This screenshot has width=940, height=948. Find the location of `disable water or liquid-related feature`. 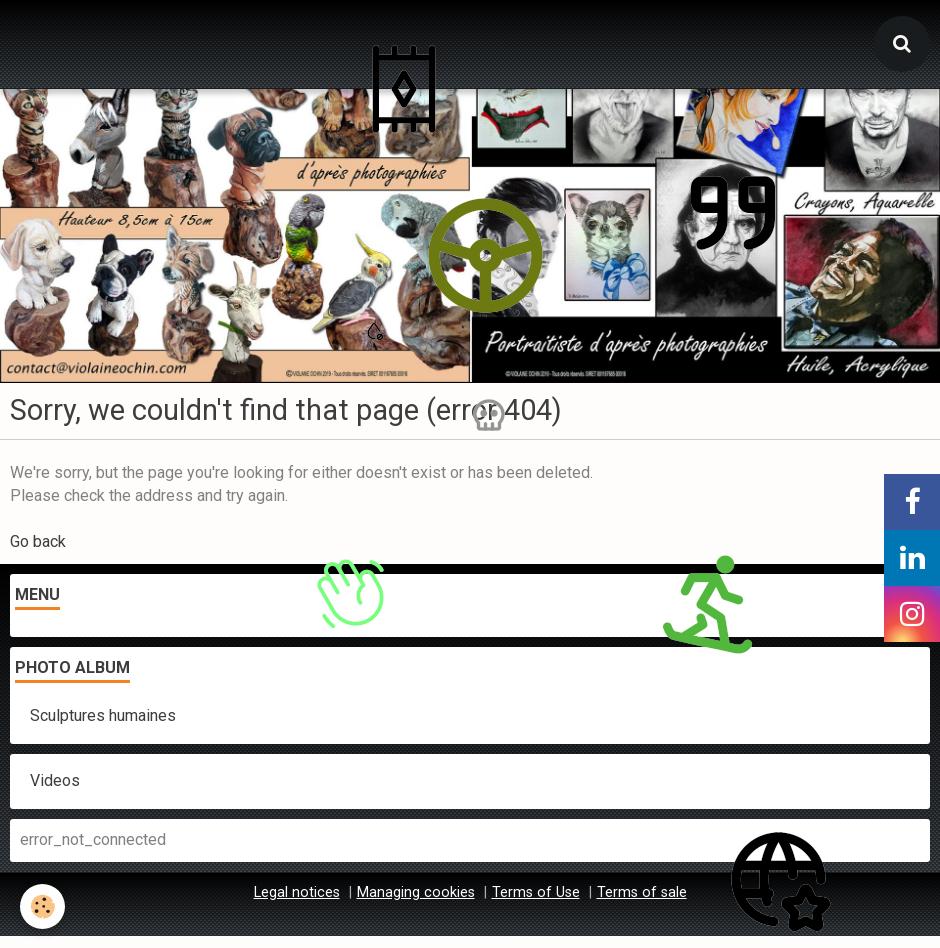

disable water or liquid-related feature is located at coordinates (374, 331).